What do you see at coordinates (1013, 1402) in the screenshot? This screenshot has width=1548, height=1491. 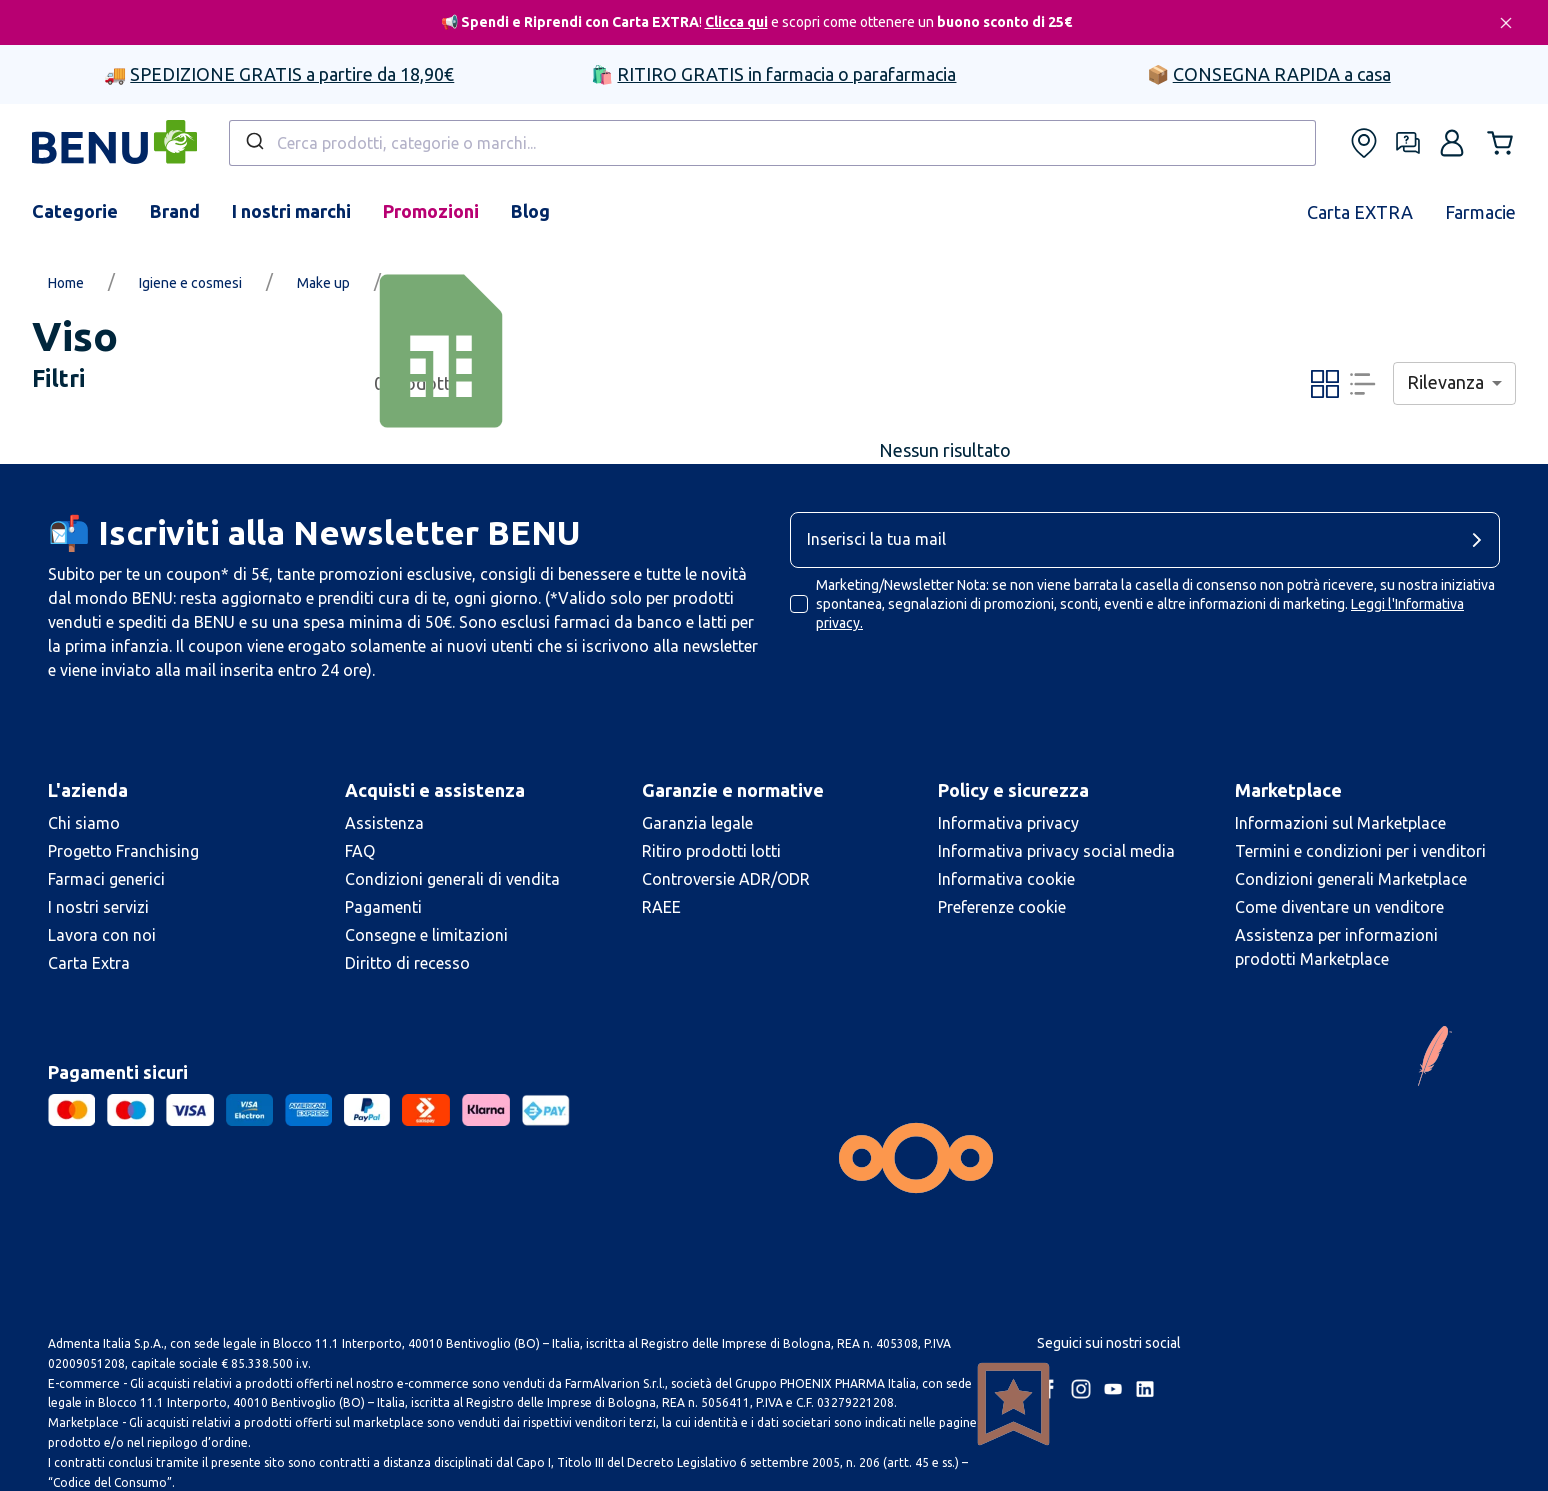 I see `bookmark this item as a favorite` at bounding box center [1013, 1402].